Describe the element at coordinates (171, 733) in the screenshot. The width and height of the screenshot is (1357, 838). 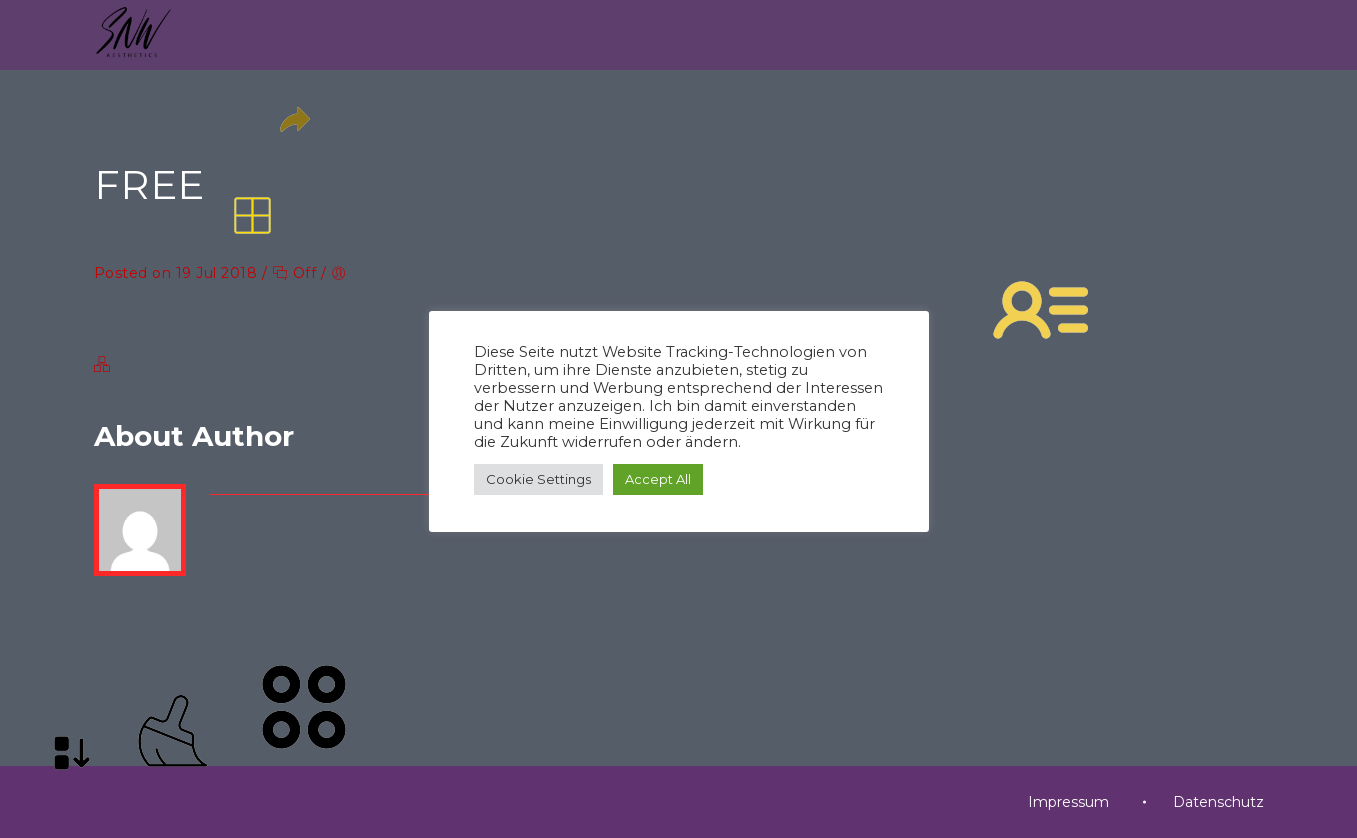
I see `clear or clean up data` at that location.